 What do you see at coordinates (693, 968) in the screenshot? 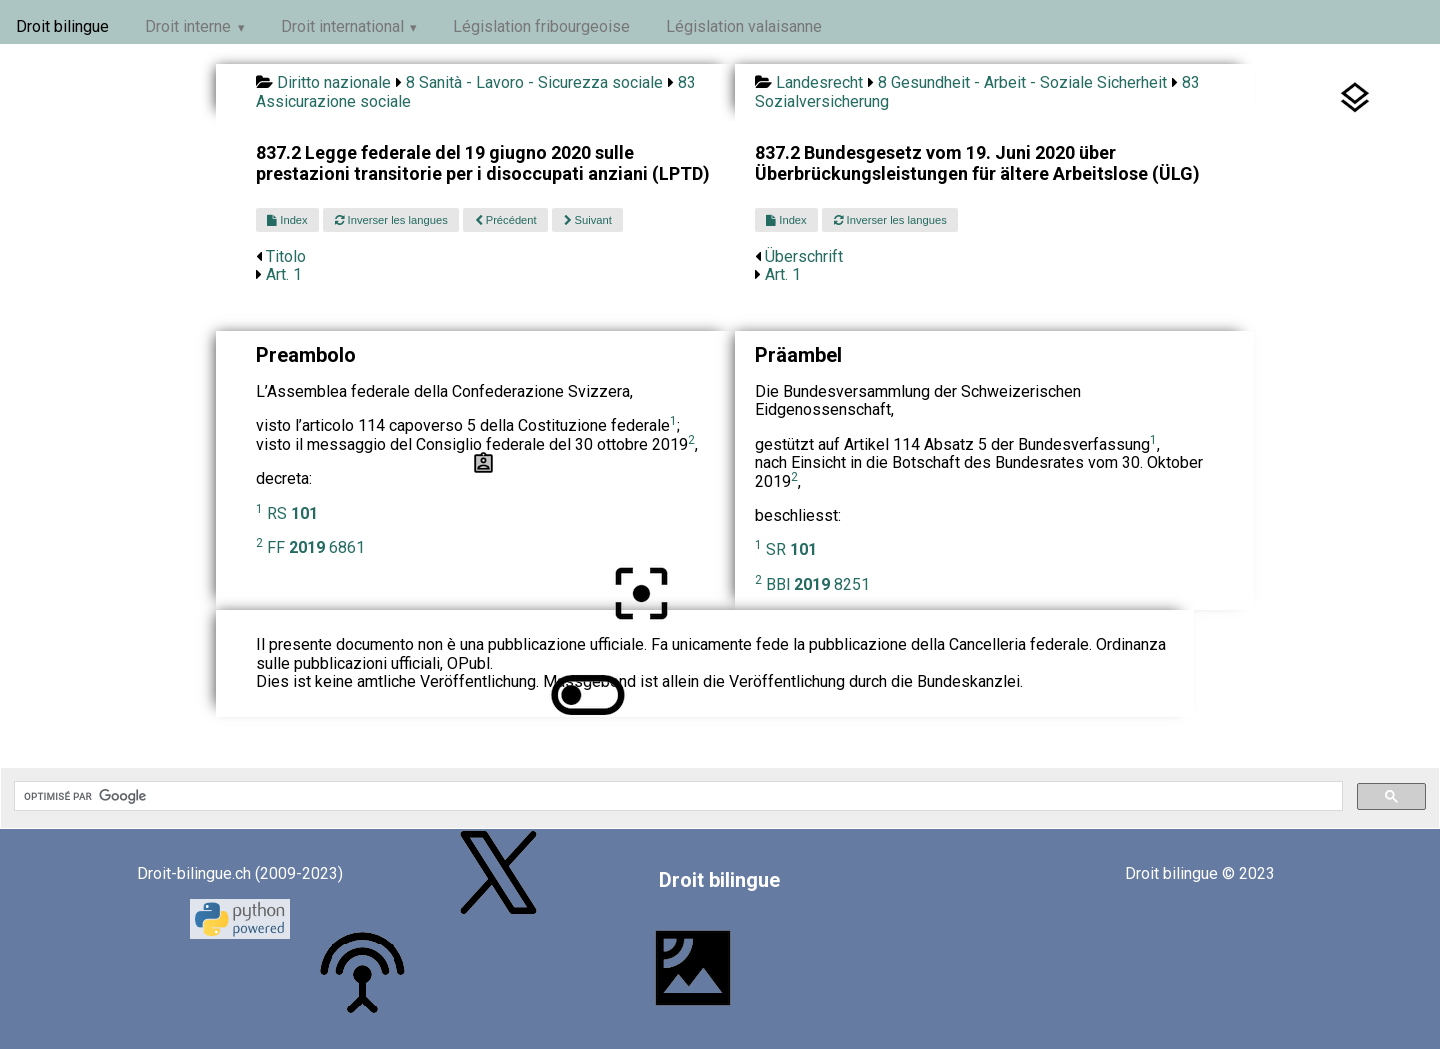
I see `switch to satellite map view` at bounding box center [693, 968].